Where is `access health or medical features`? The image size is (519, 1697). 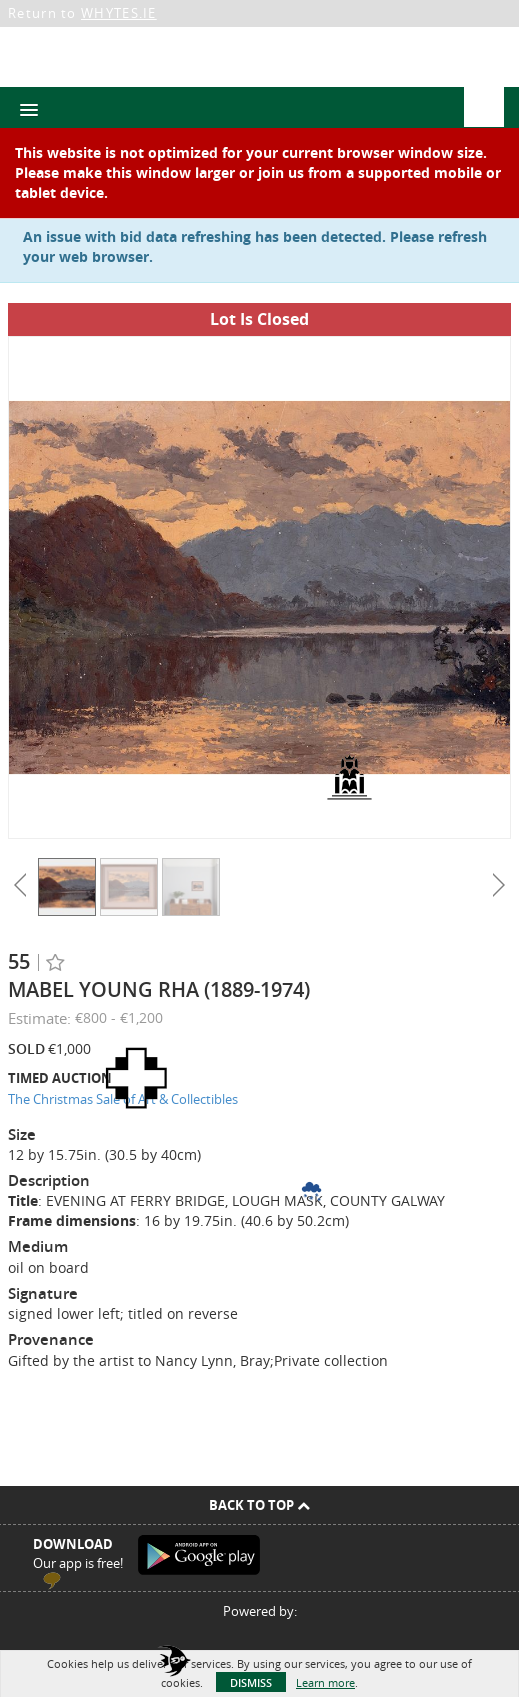 access health or medical features is located at coordinates (136, 1077).